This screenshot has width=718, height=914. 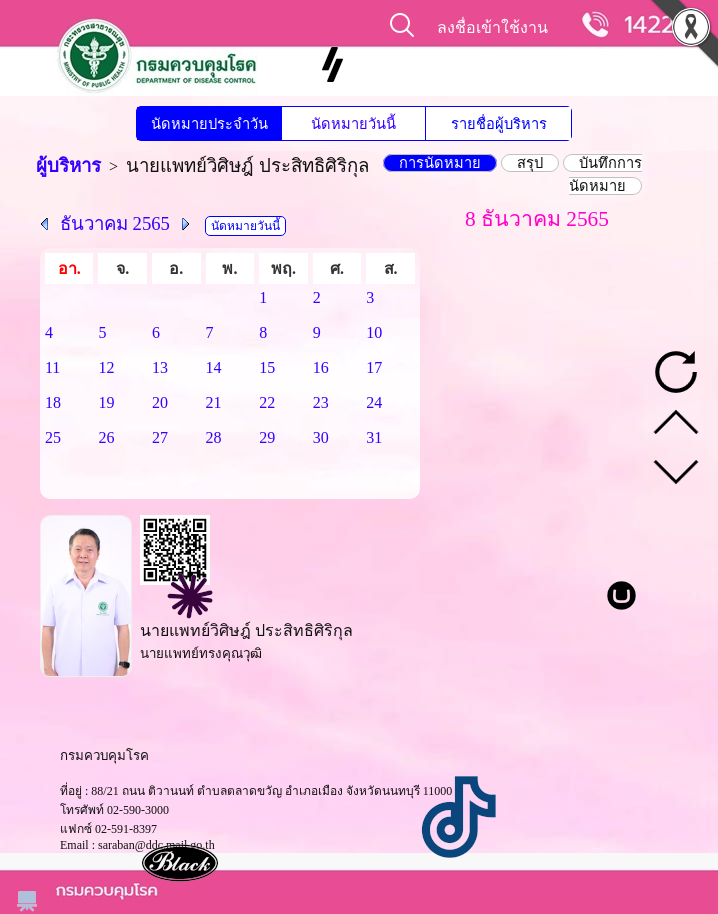 What do you see at coordinates (190, 596) in the screenshot?
I see `open the Claude AI assistant` at bounding box center [190, 596].